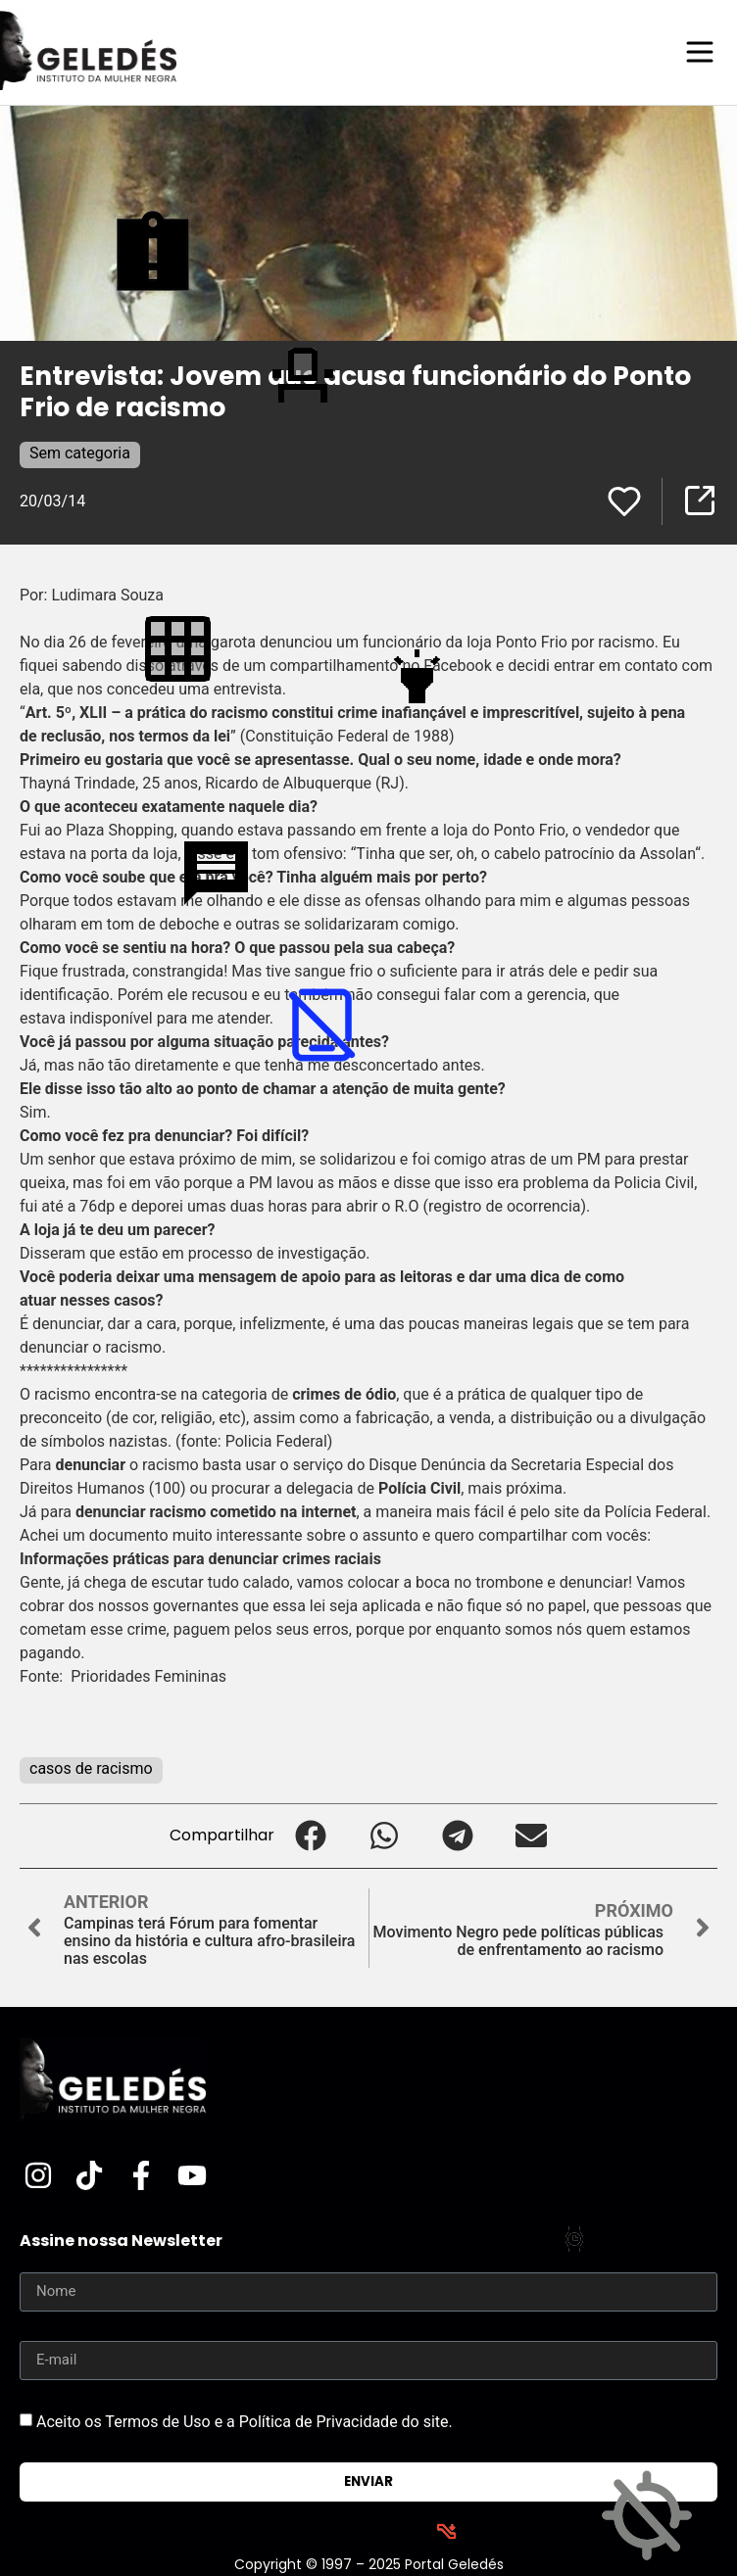 The height and width of the screenshot is (2576, 737). What do you see at coordinates (216, 873) in the screenshot?
I see `open messaging or chat` at bounding box center [216, 873].